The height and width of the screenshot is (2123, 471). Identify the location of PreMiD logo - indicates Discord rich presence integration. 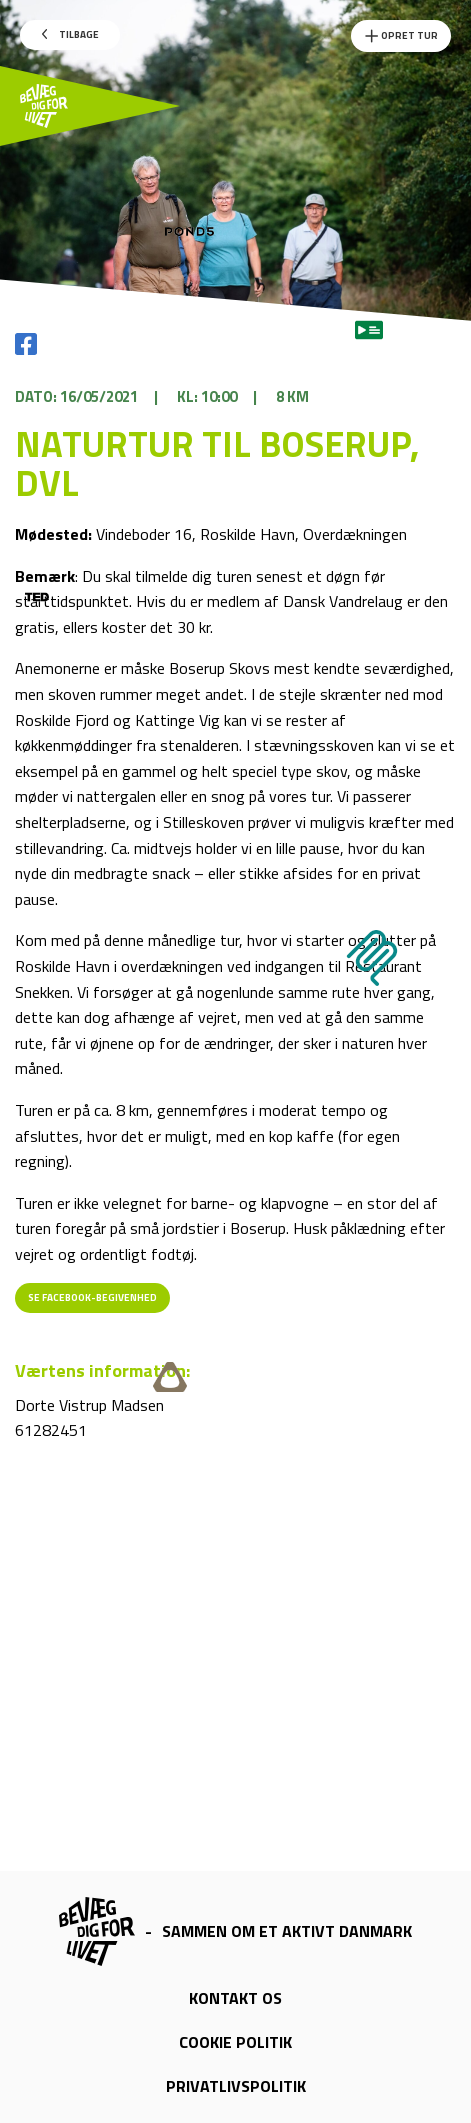
(369, 330).